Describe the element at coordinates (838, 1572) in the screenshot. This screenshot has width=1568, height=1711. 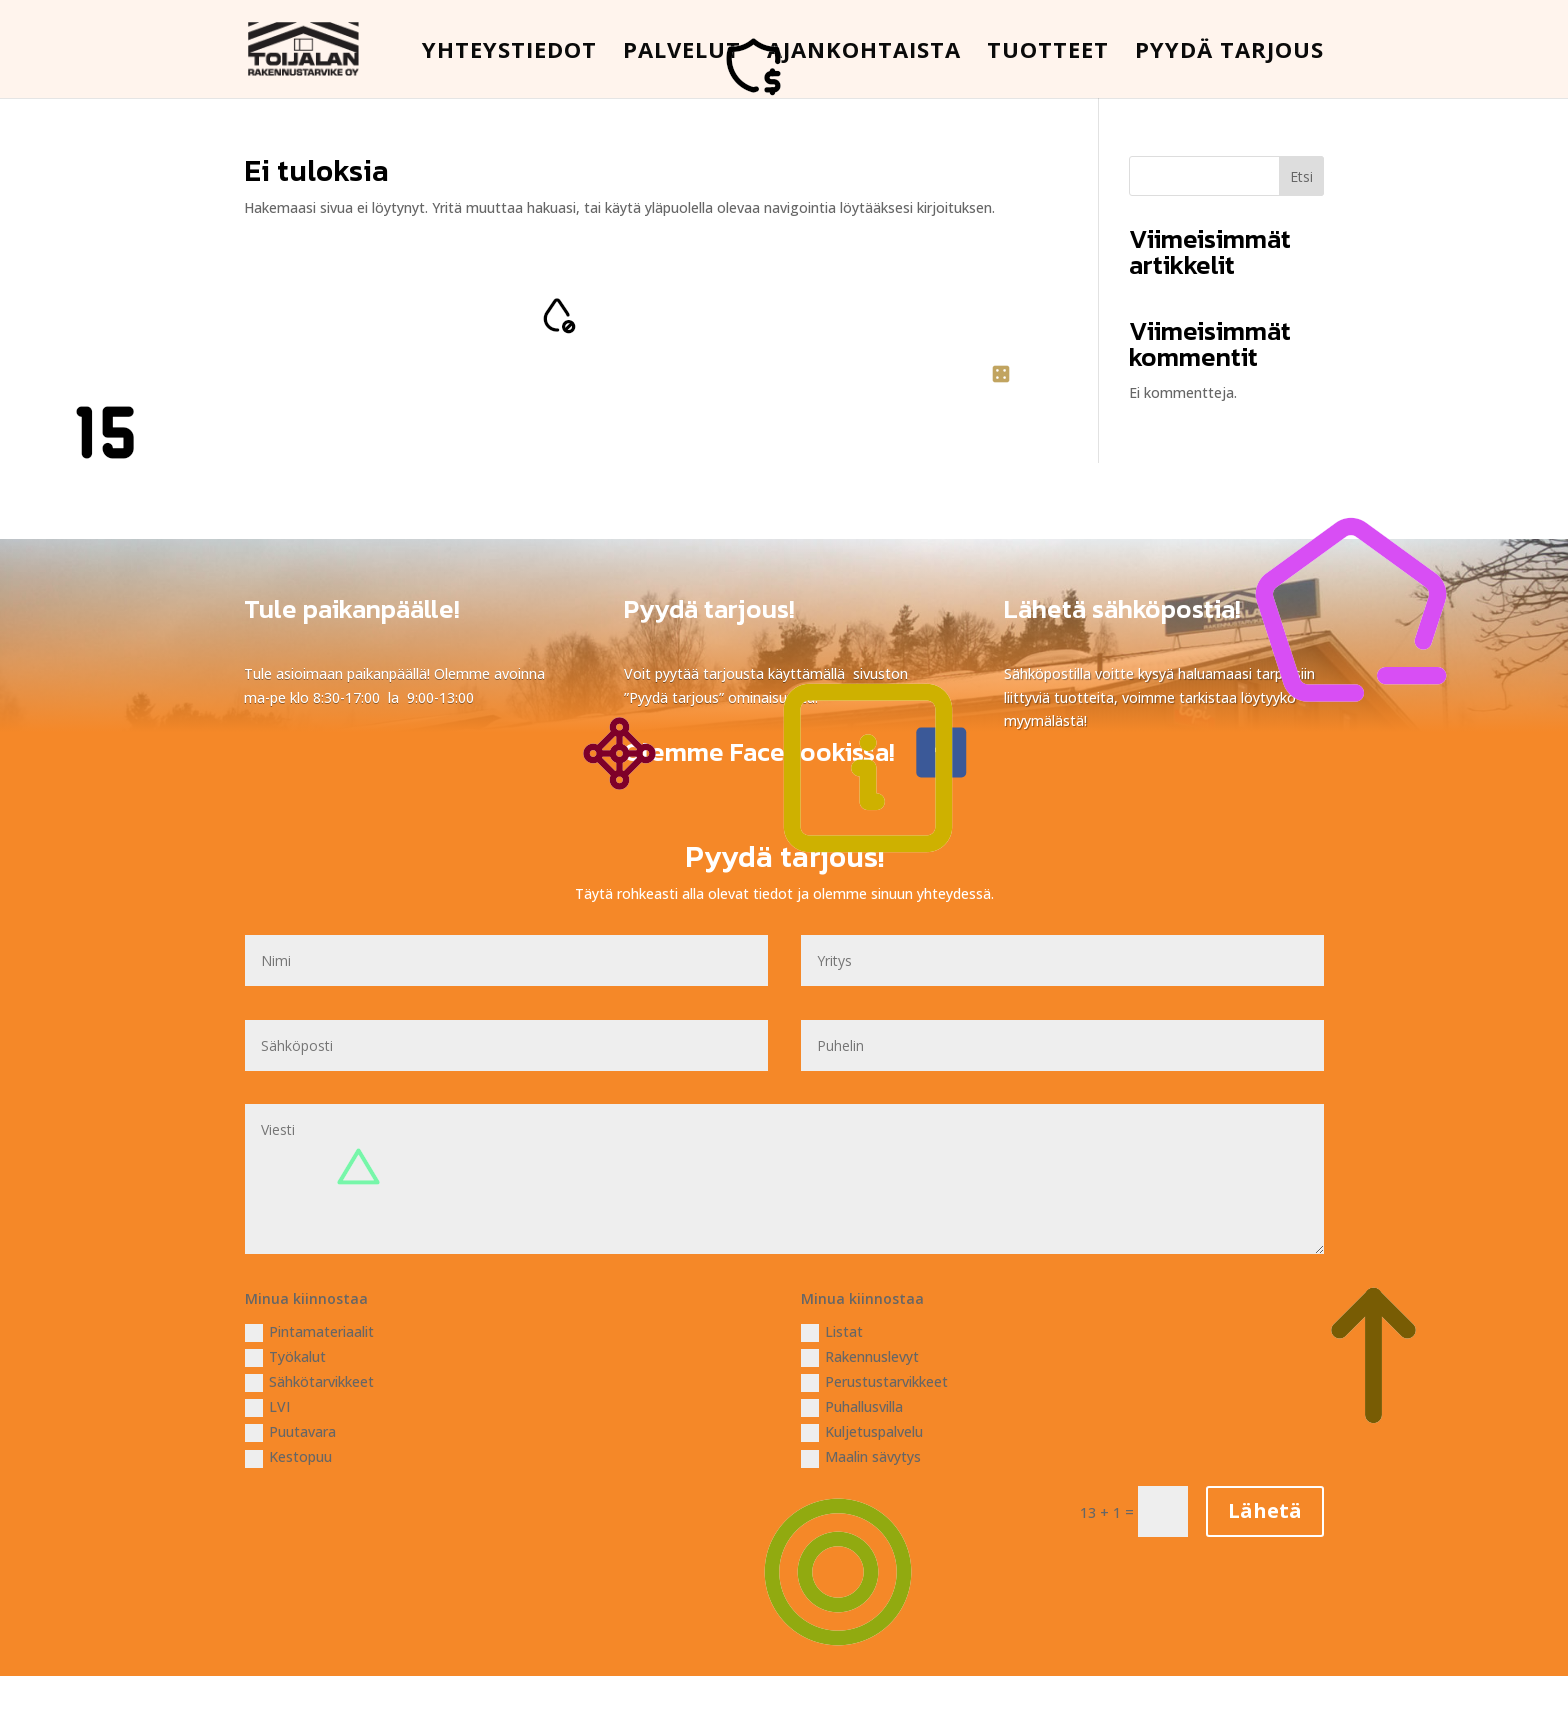
I see `playstation circle button icon` at that location.